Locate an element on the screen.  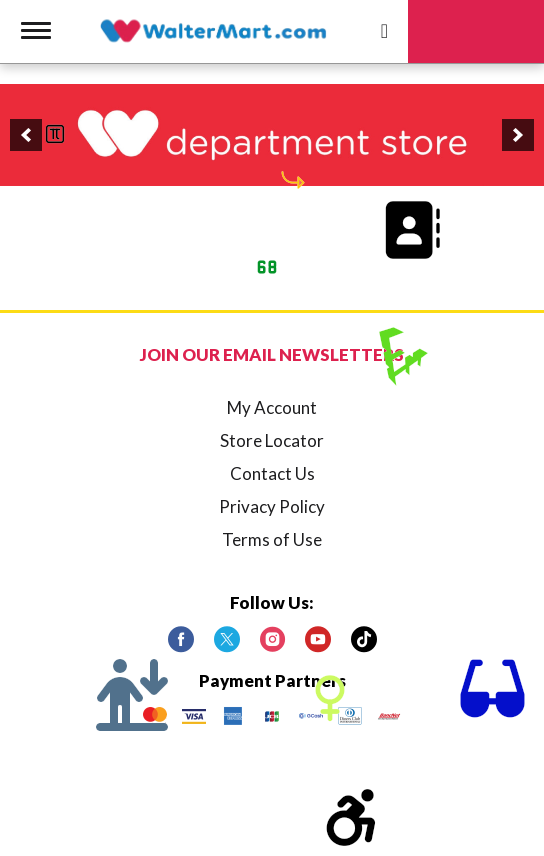
linode cloud hosting service logo is located at coordinates (403, 356).